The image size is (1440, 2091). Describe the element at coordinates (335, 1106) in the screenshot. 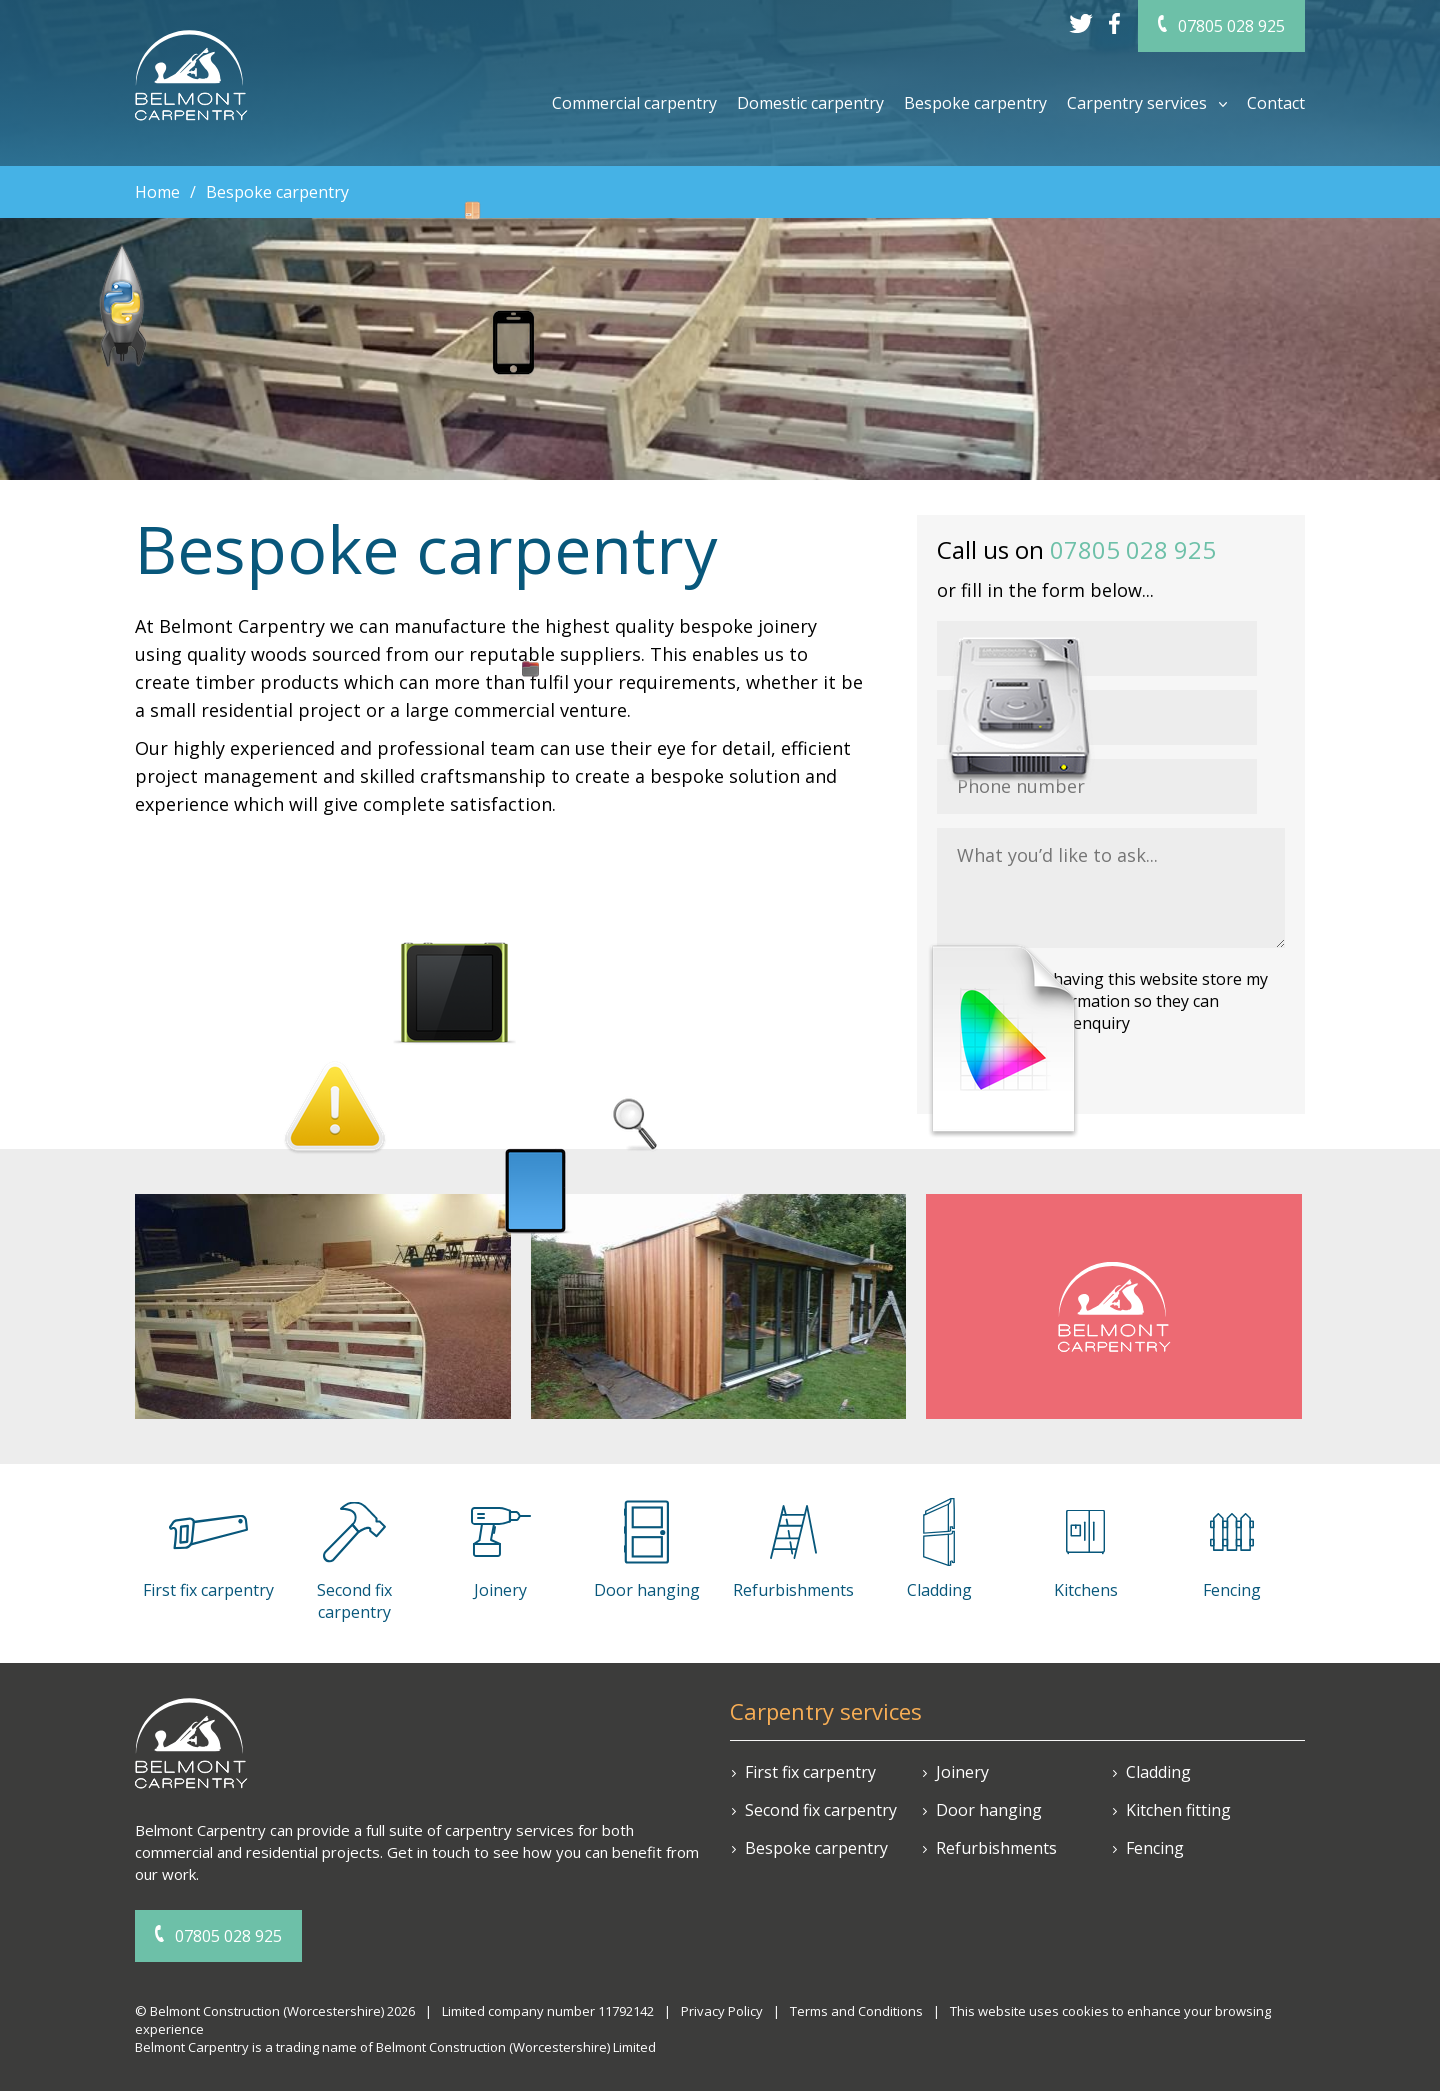

I see `open diagnostics reporter to view system issues` at that location.